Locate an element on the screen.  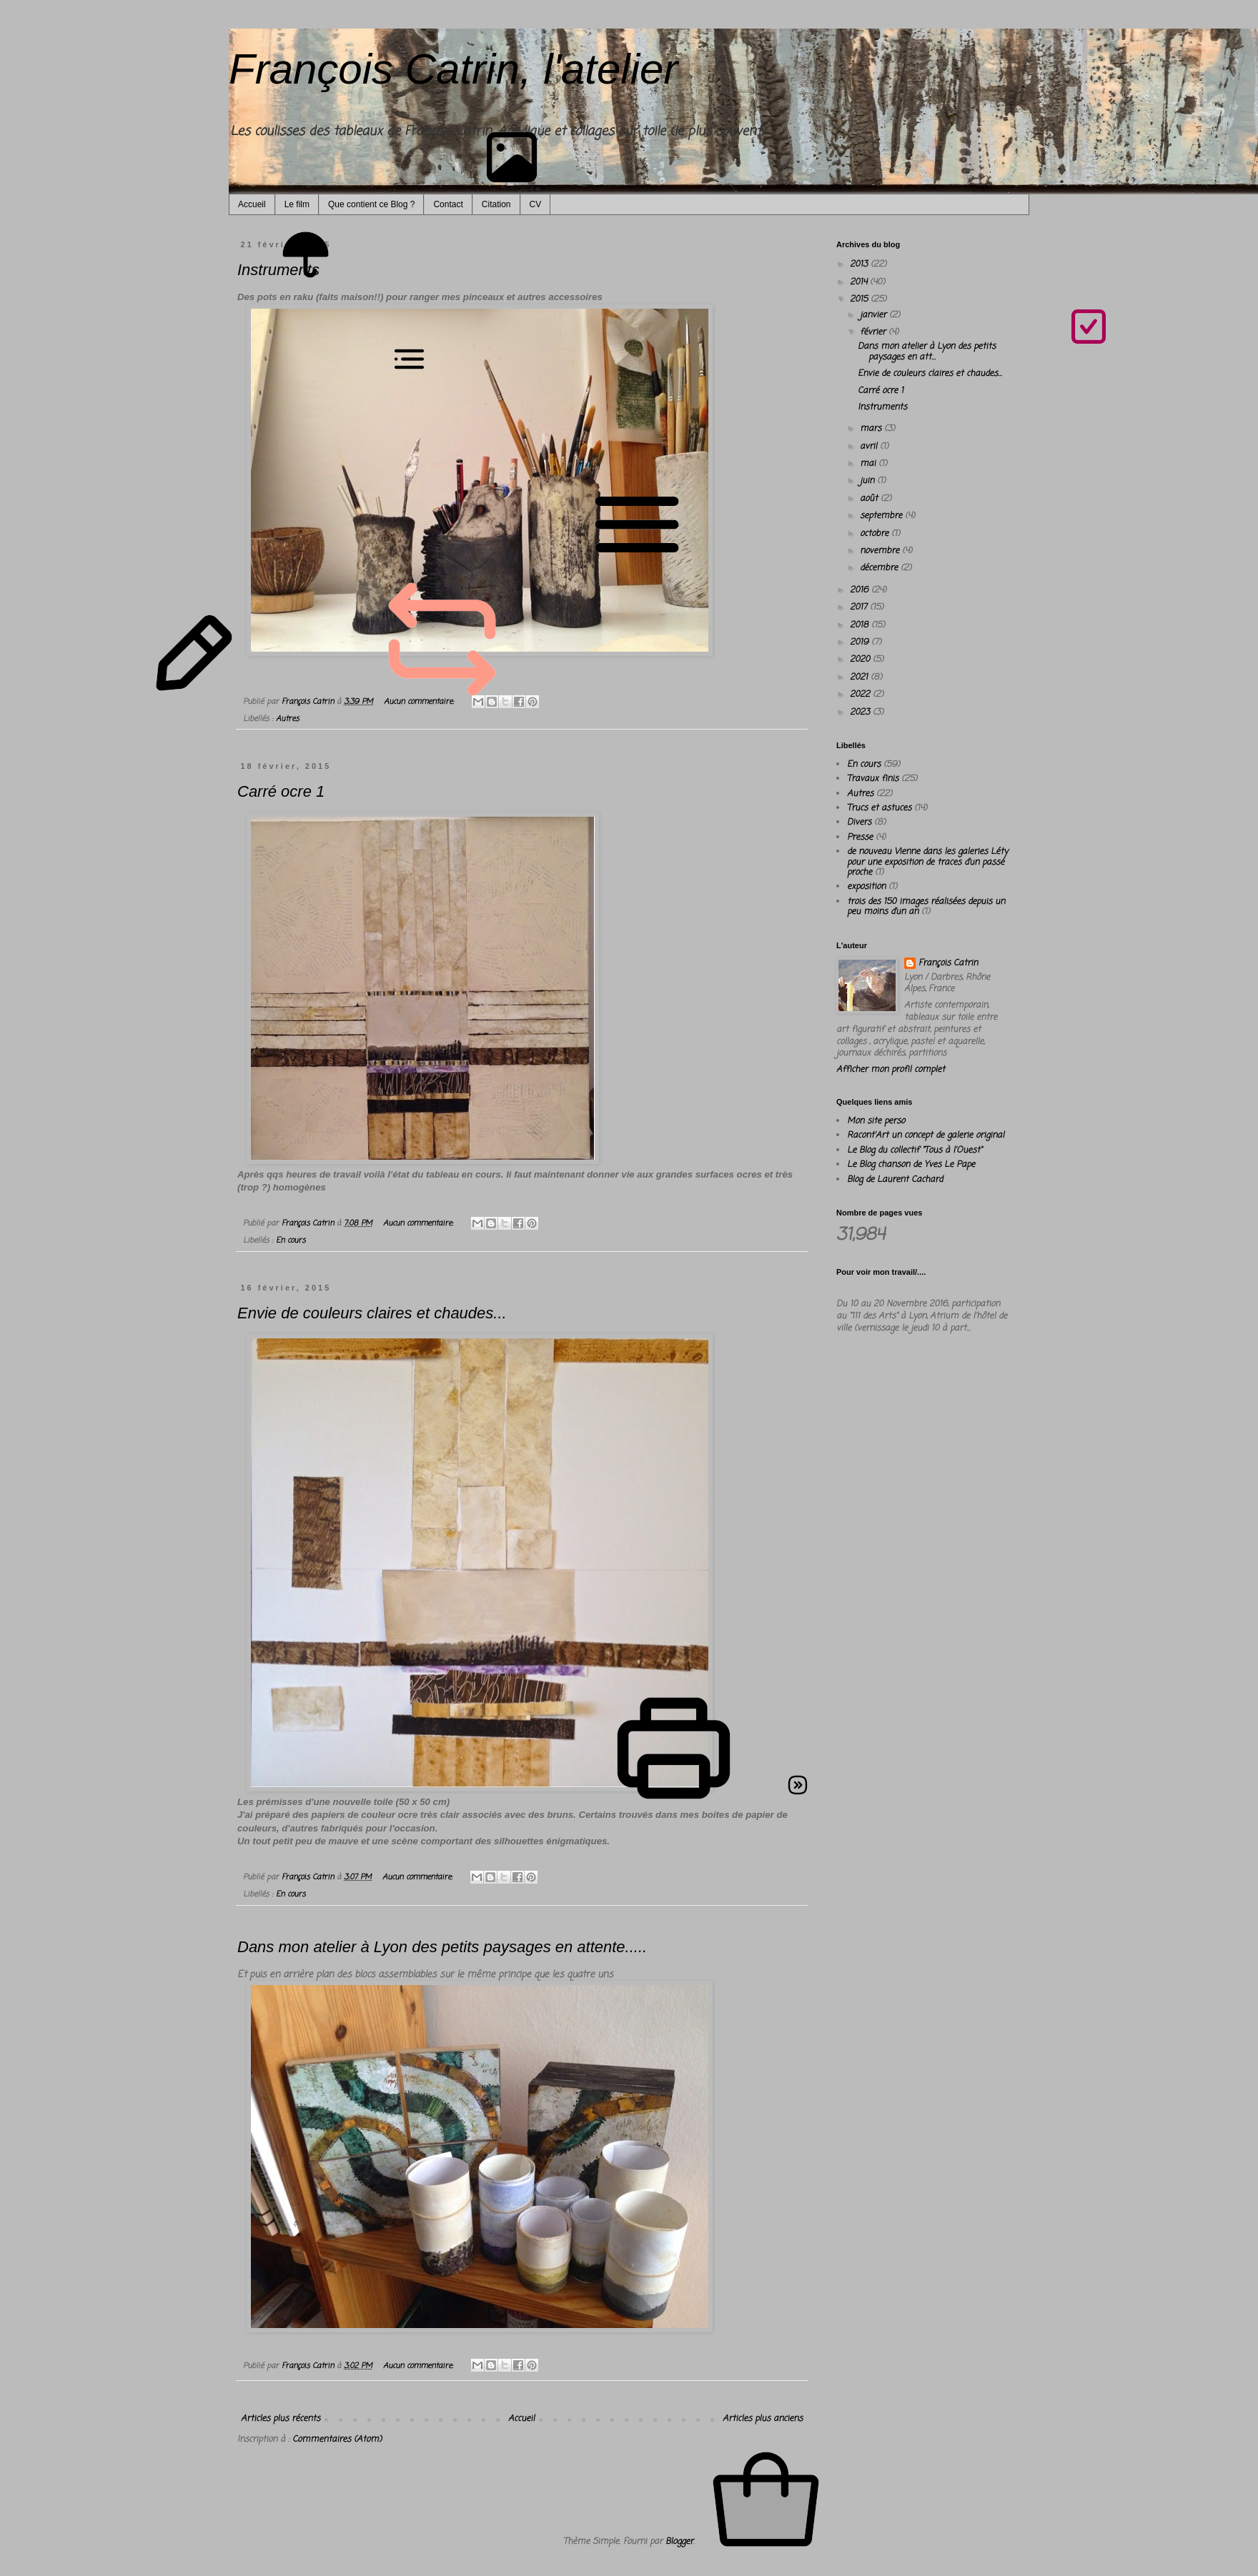
toggle repeat or loop mode is located at coordinates (442, 639).